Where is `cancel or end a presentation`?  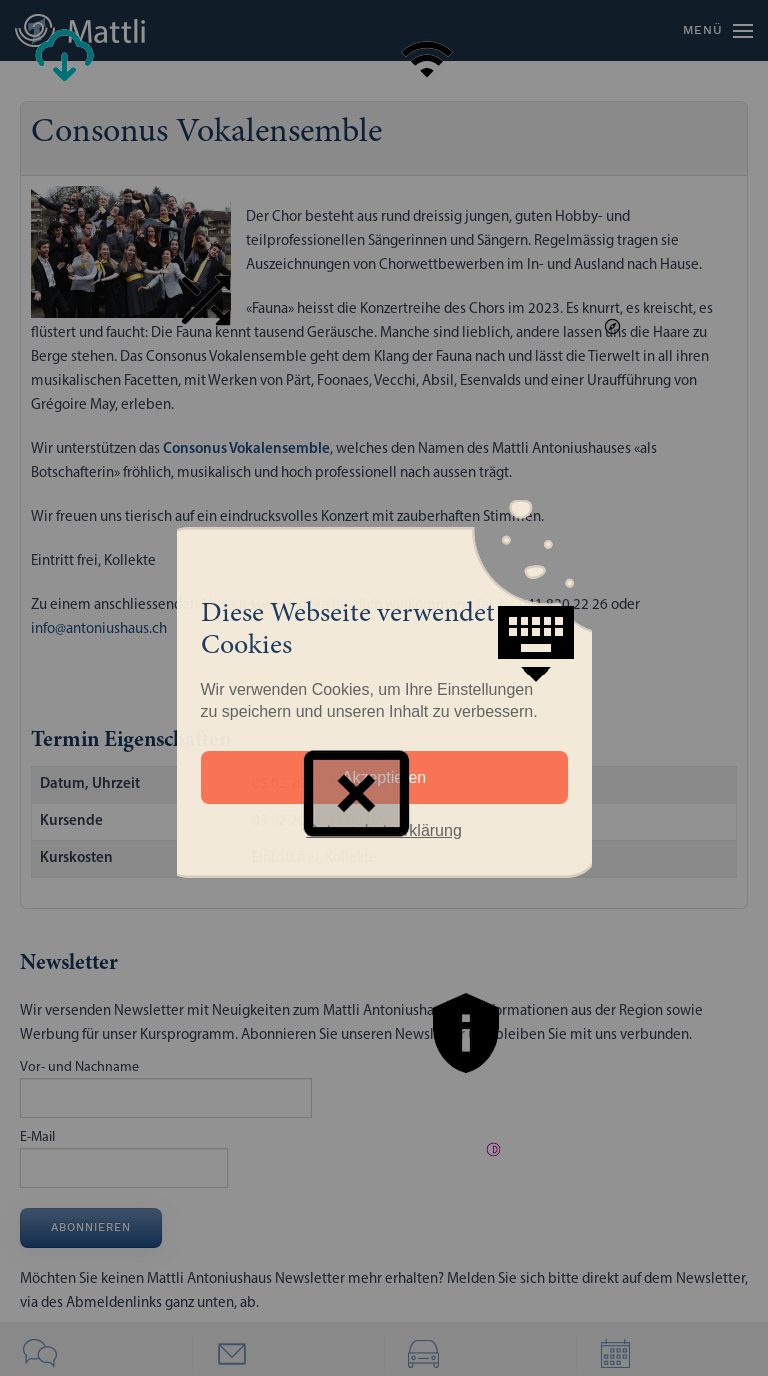 cancel or end a presentation is located at coordinates (356, 793).